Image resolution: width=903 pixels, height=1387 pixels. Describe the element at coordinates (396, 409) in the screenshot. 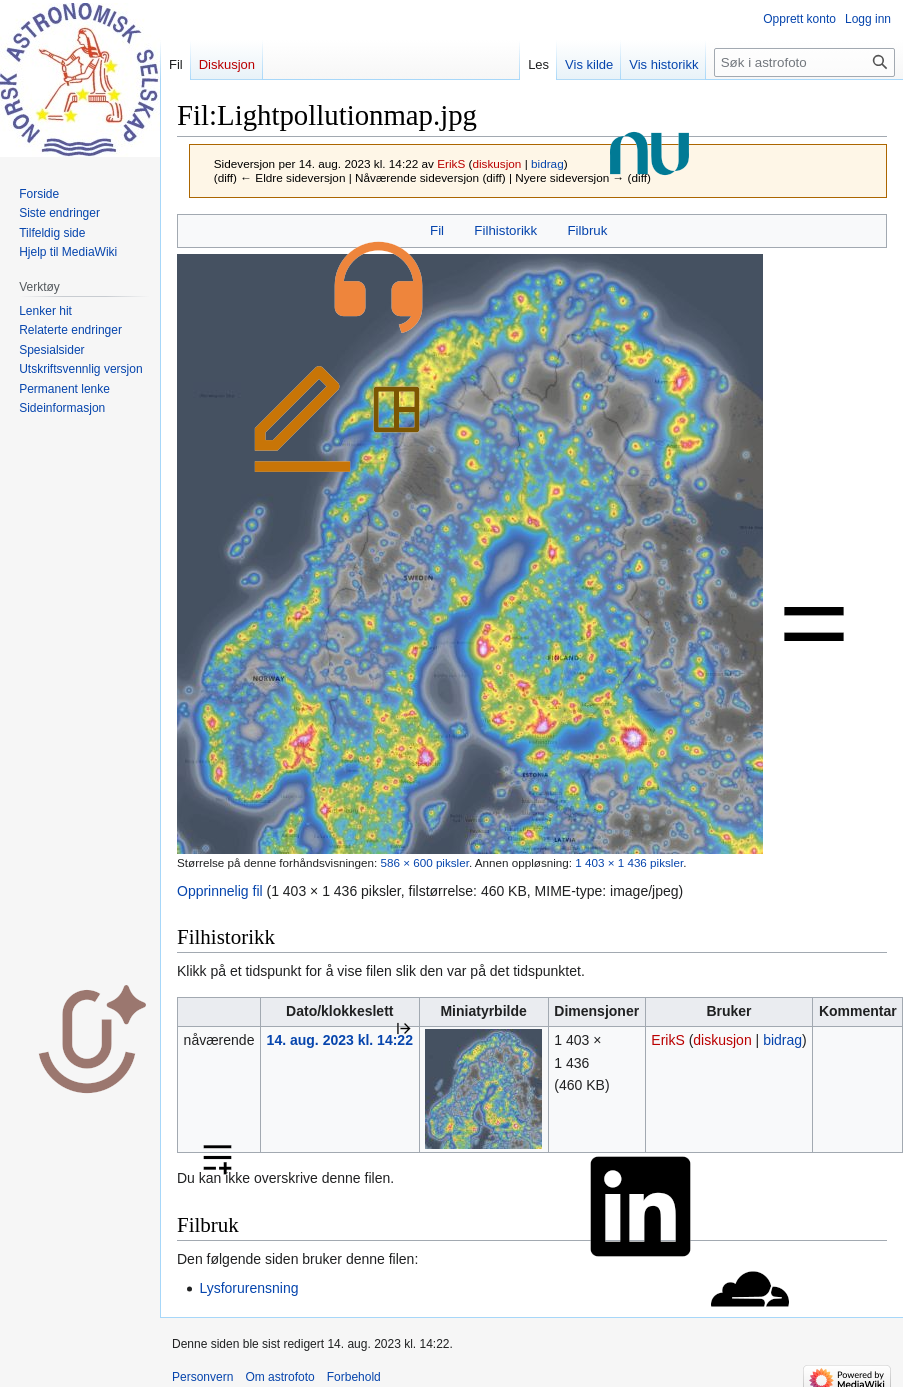

I see `switch to grid layout view` at that location.